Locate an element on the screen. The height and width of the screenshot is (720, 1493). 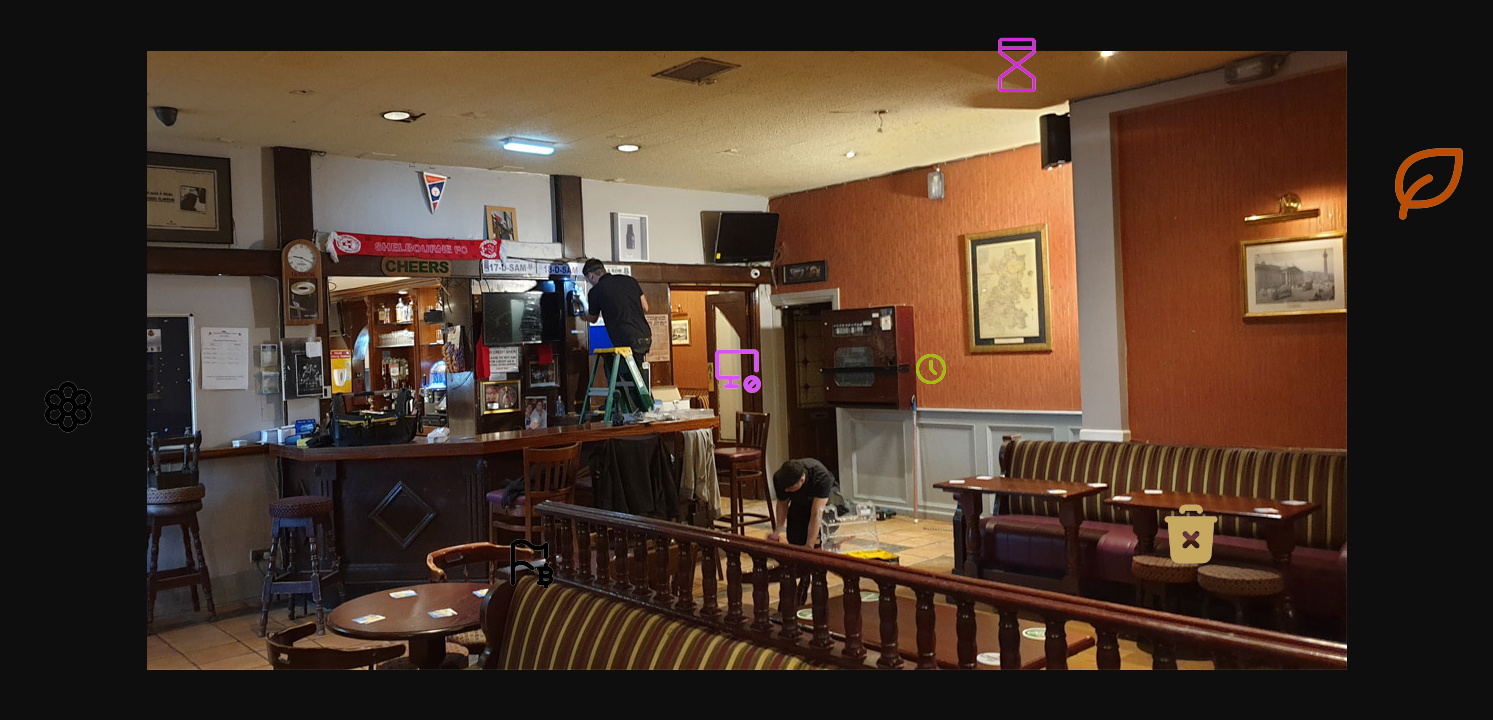
cancel or disconnect desktop device is located at coordinates (737, 369).